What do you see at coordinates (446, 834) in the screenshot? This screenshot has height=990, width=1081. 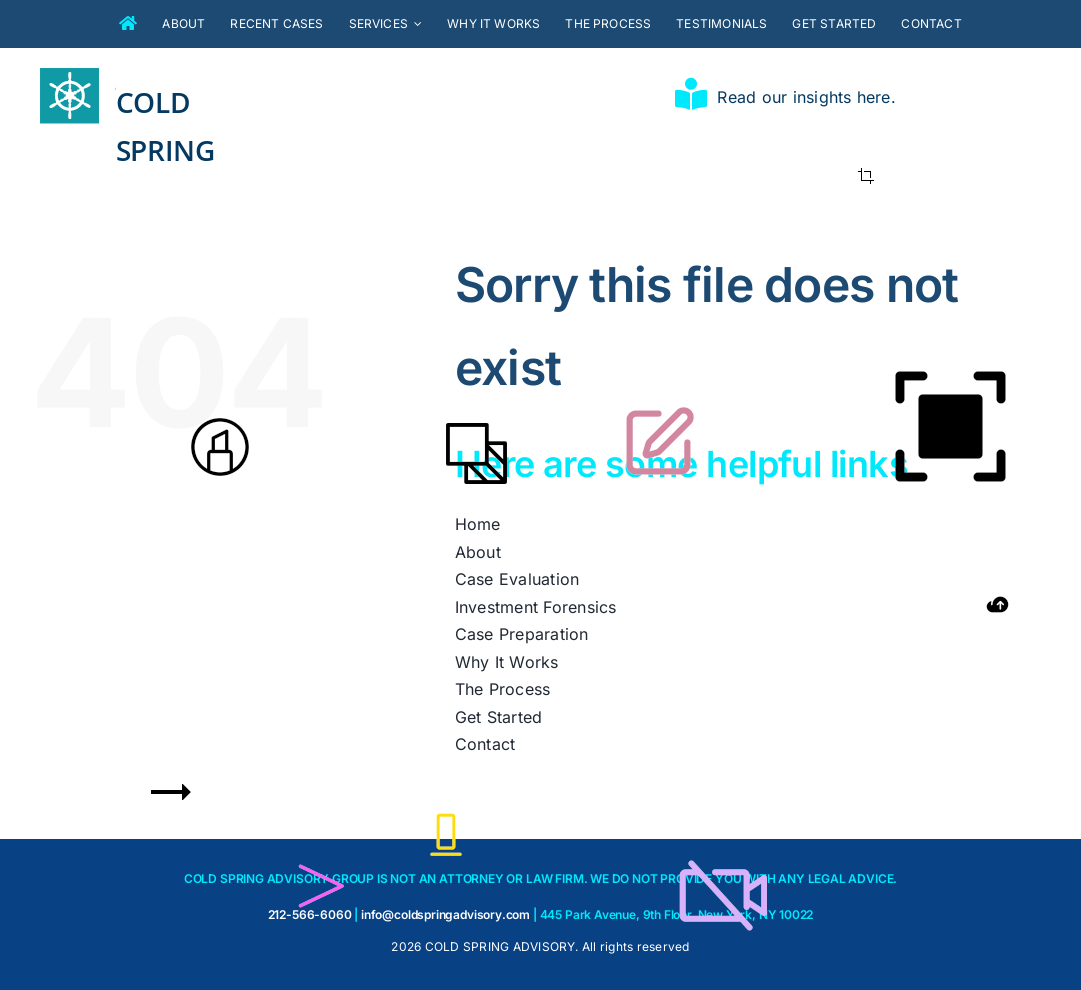 I see `align object to bottom edge` at bounding box center [446, 834].